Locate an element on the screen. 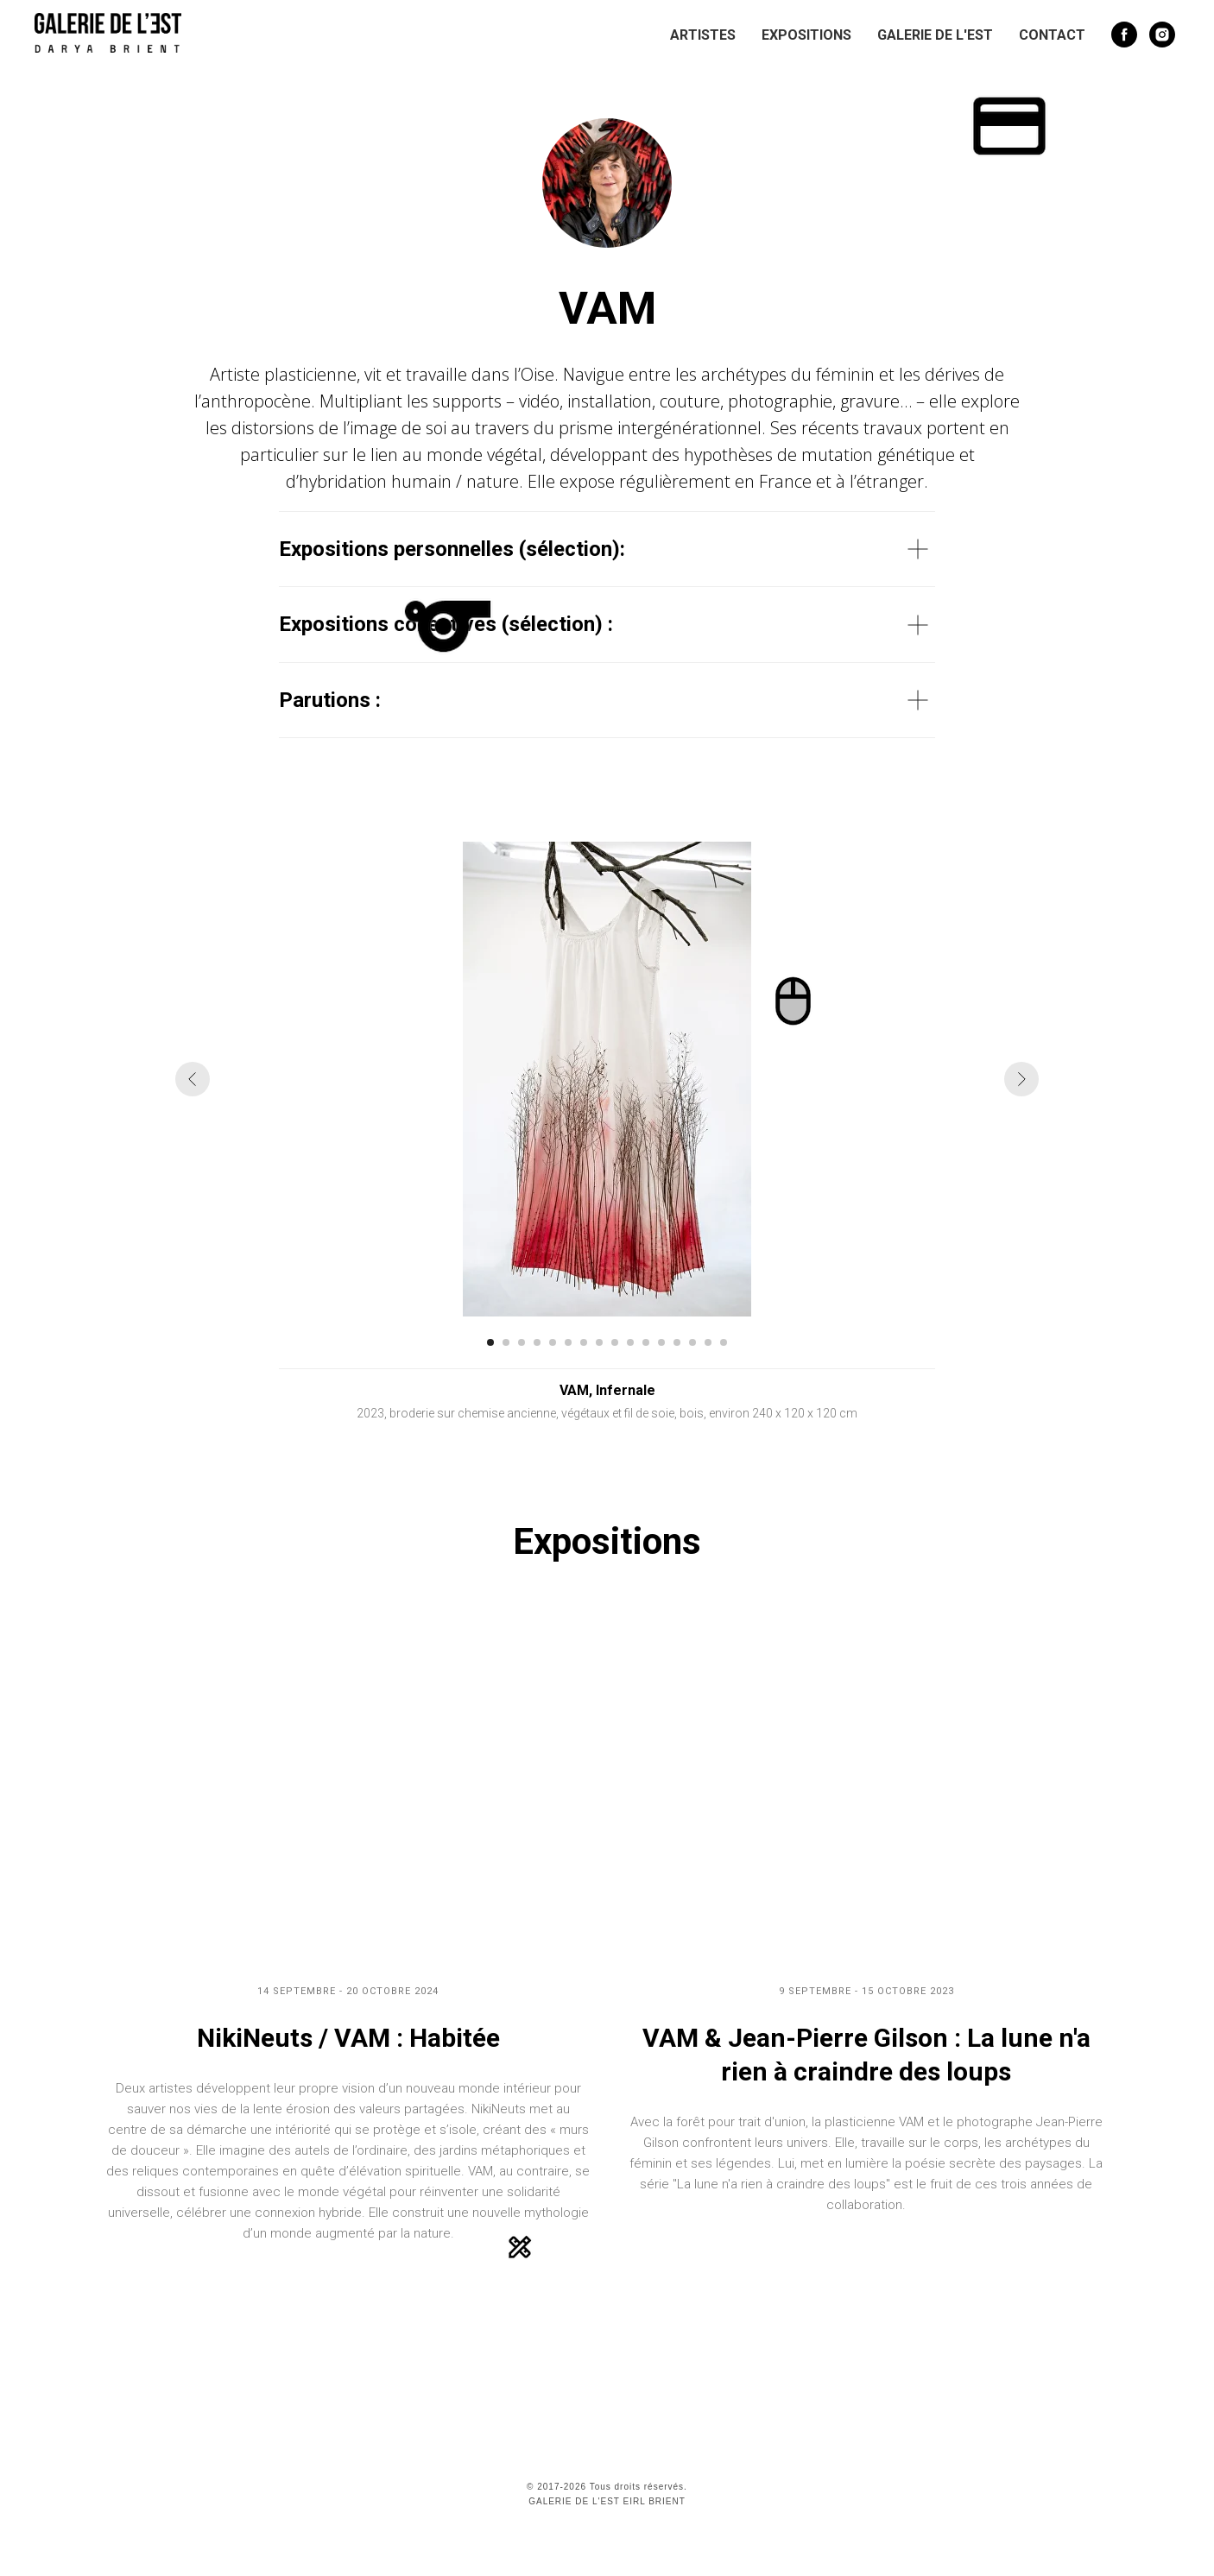 This screenshot has width=1214, height=2576. mouse input device settings is located at coordinates (793, 1001).